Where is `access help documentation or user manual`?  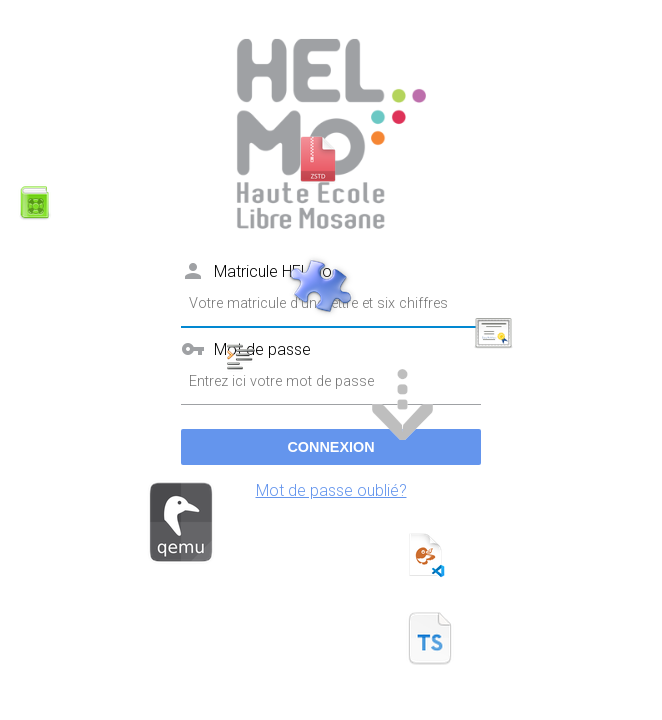 access help documentation or user manual is located at coordinates (35, 203).